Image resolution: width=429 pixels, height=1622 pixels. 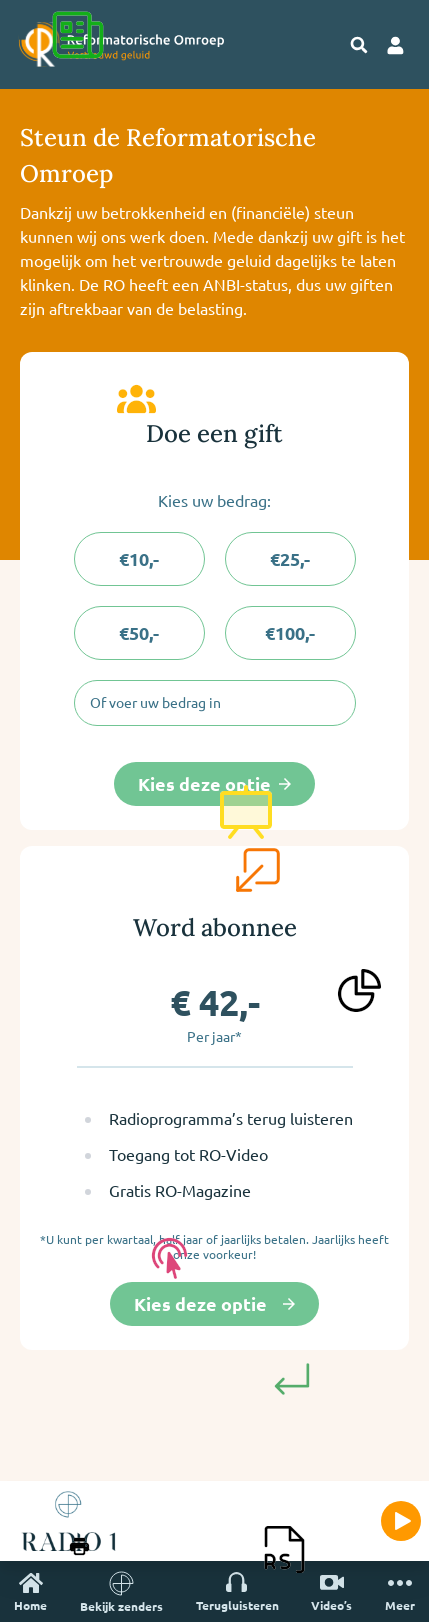 What do you see at coordinates (169, 1258) in the screenshot?
I see `tap or click interaction indicator` at bounding box center [169, 1258].